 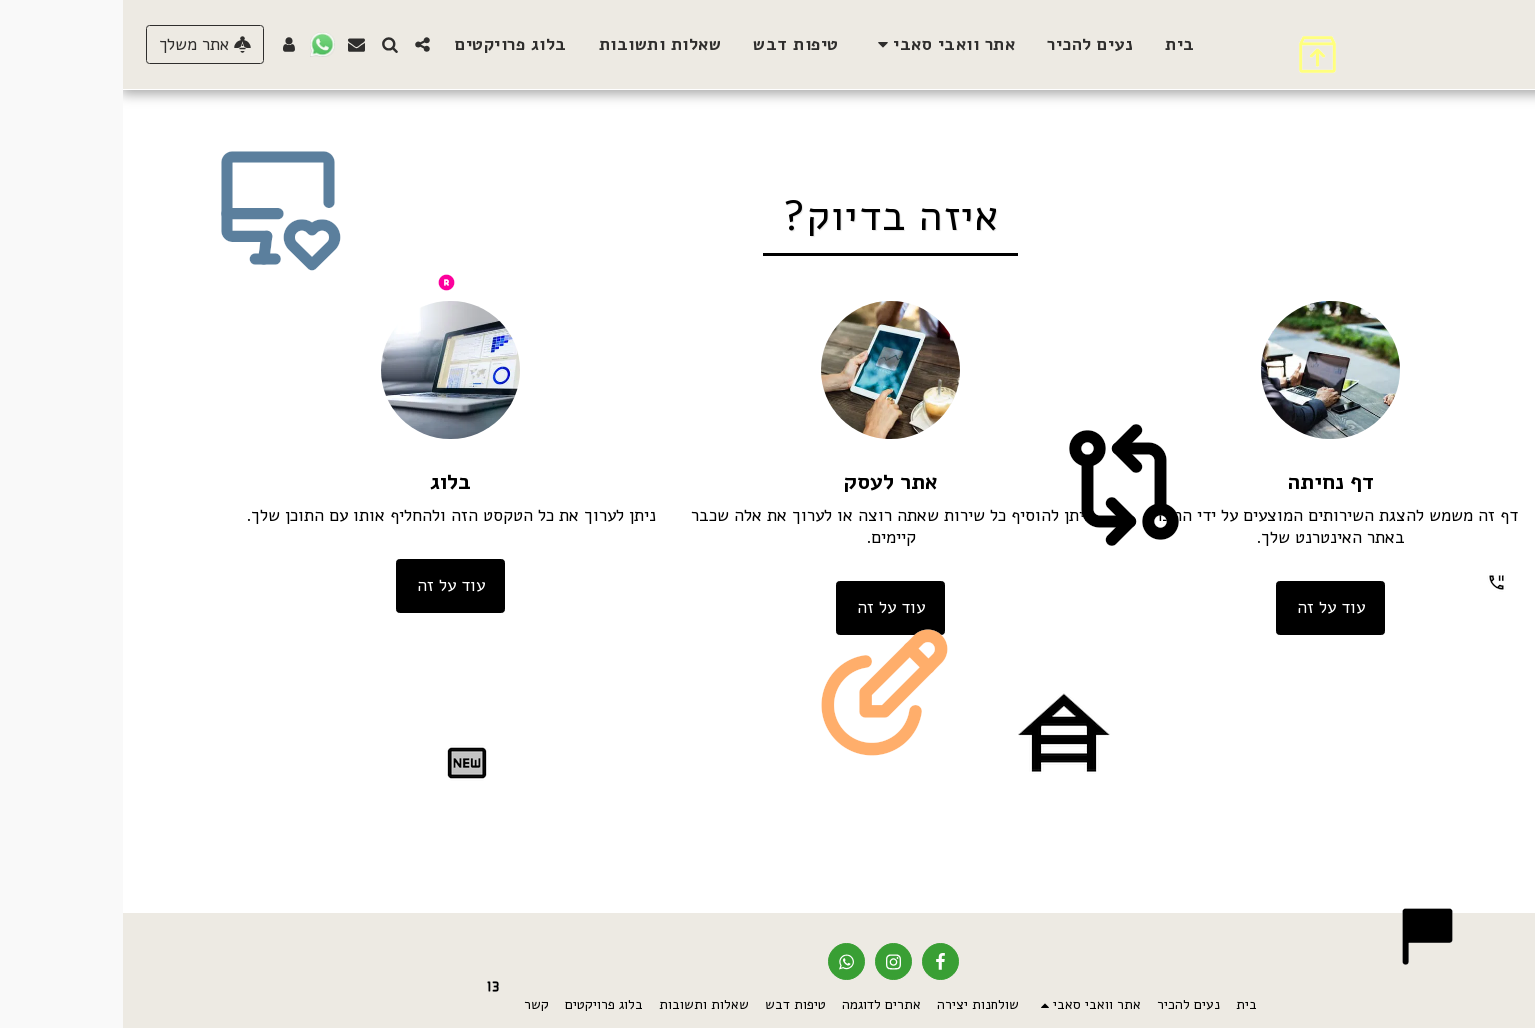 I want to click on call on hold, so click(x=1496, y=582).